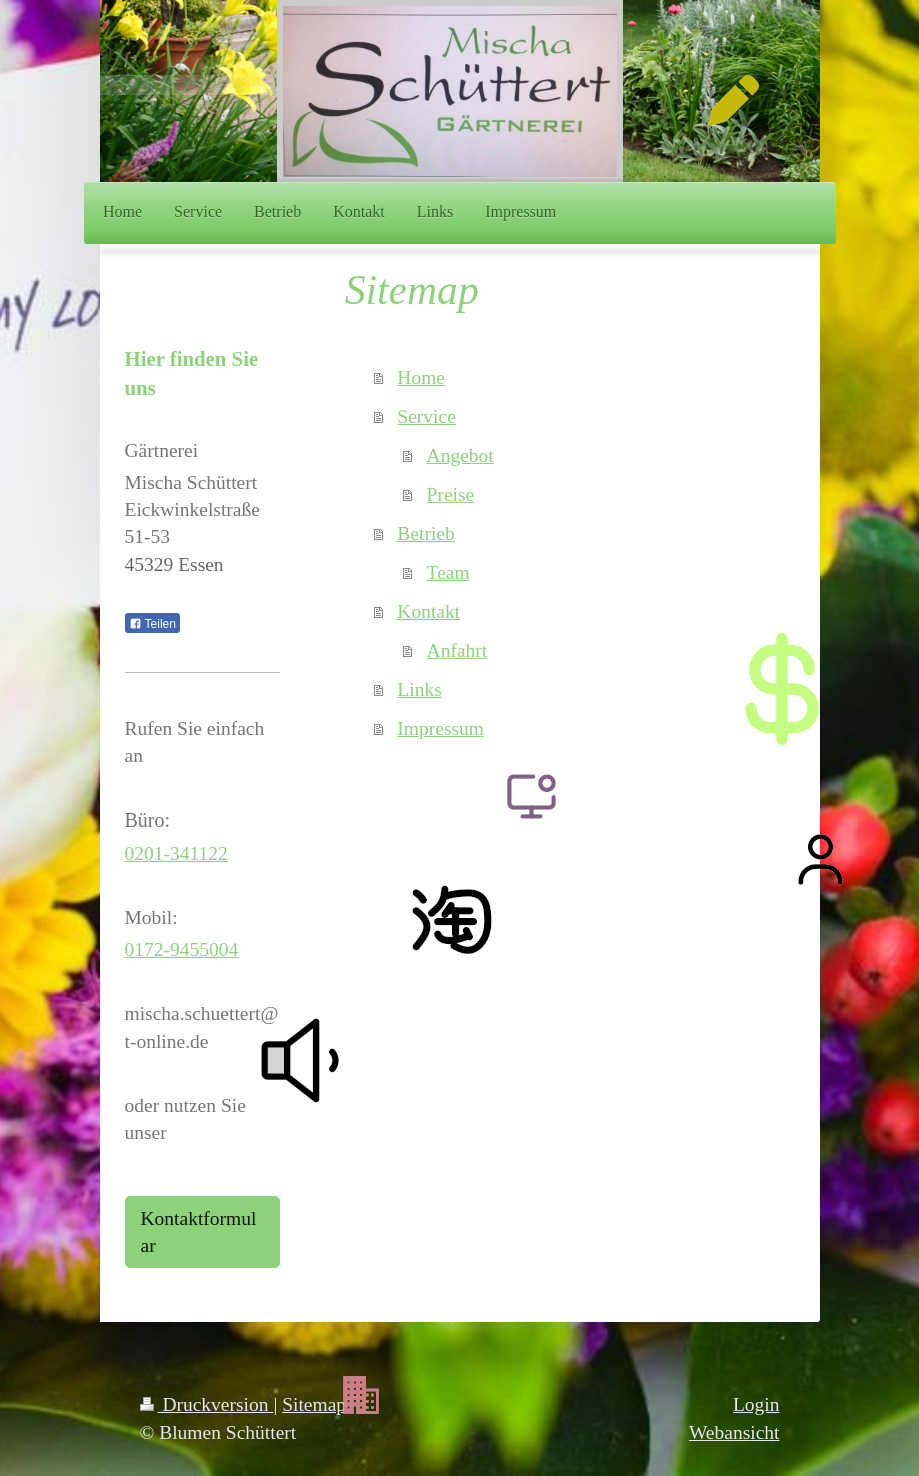 The width and height of the screenshot is (919, 1476). What do you see at coordinates (820, 859) in the screenshot?
I see `view your profile` at bounding box center [820, 859].